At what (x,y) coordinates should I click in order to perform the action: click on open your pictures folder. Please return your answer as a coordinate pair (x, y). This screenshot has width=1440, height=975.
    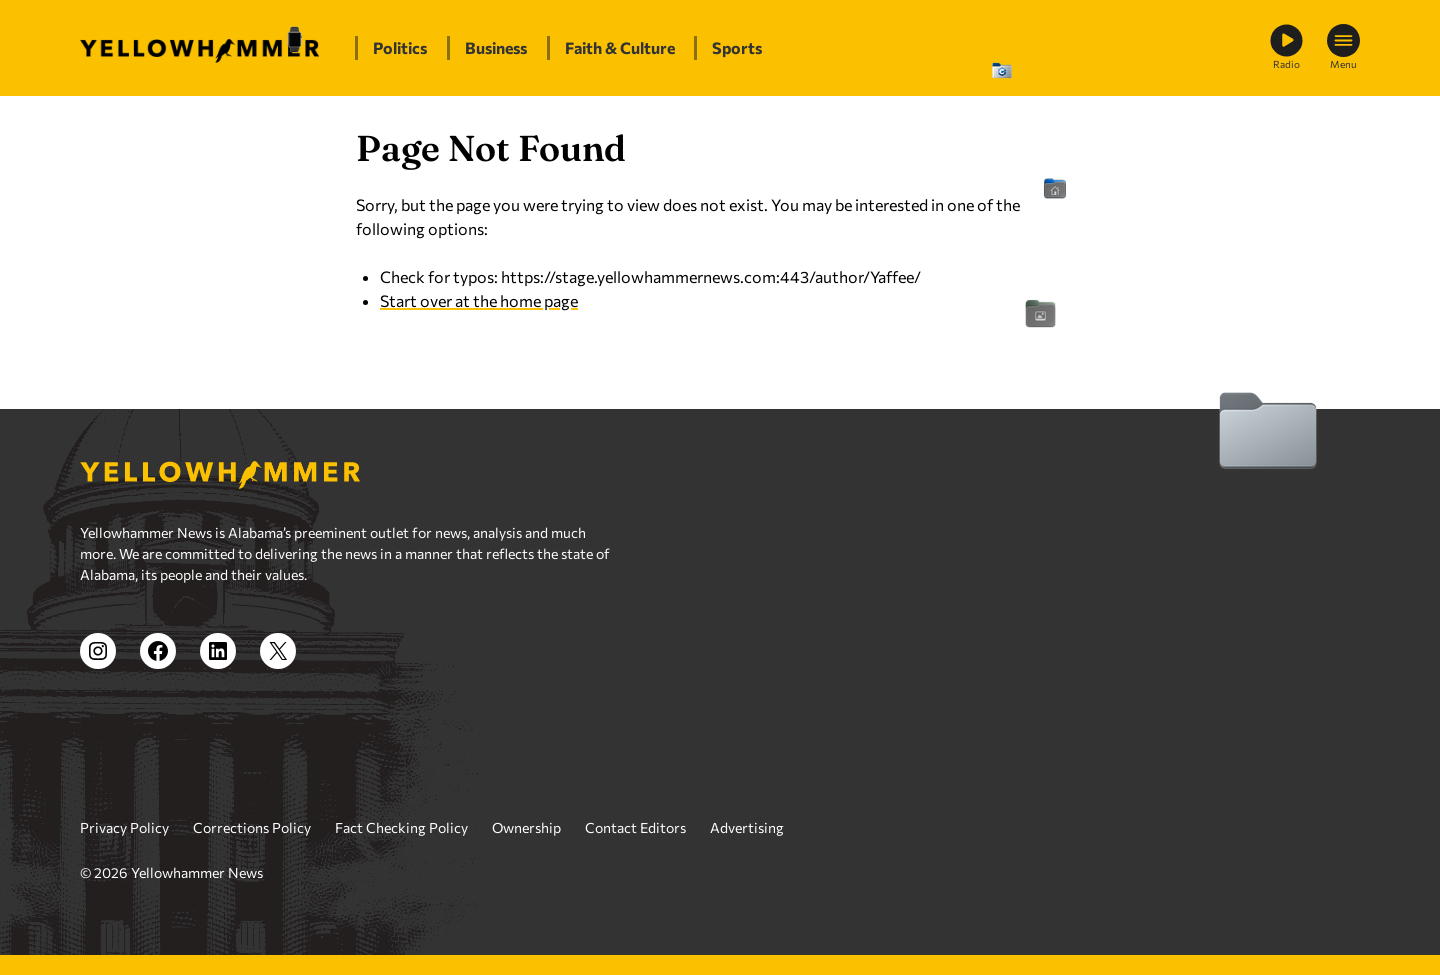
    Looking at the image, I should click on (1040, 313).